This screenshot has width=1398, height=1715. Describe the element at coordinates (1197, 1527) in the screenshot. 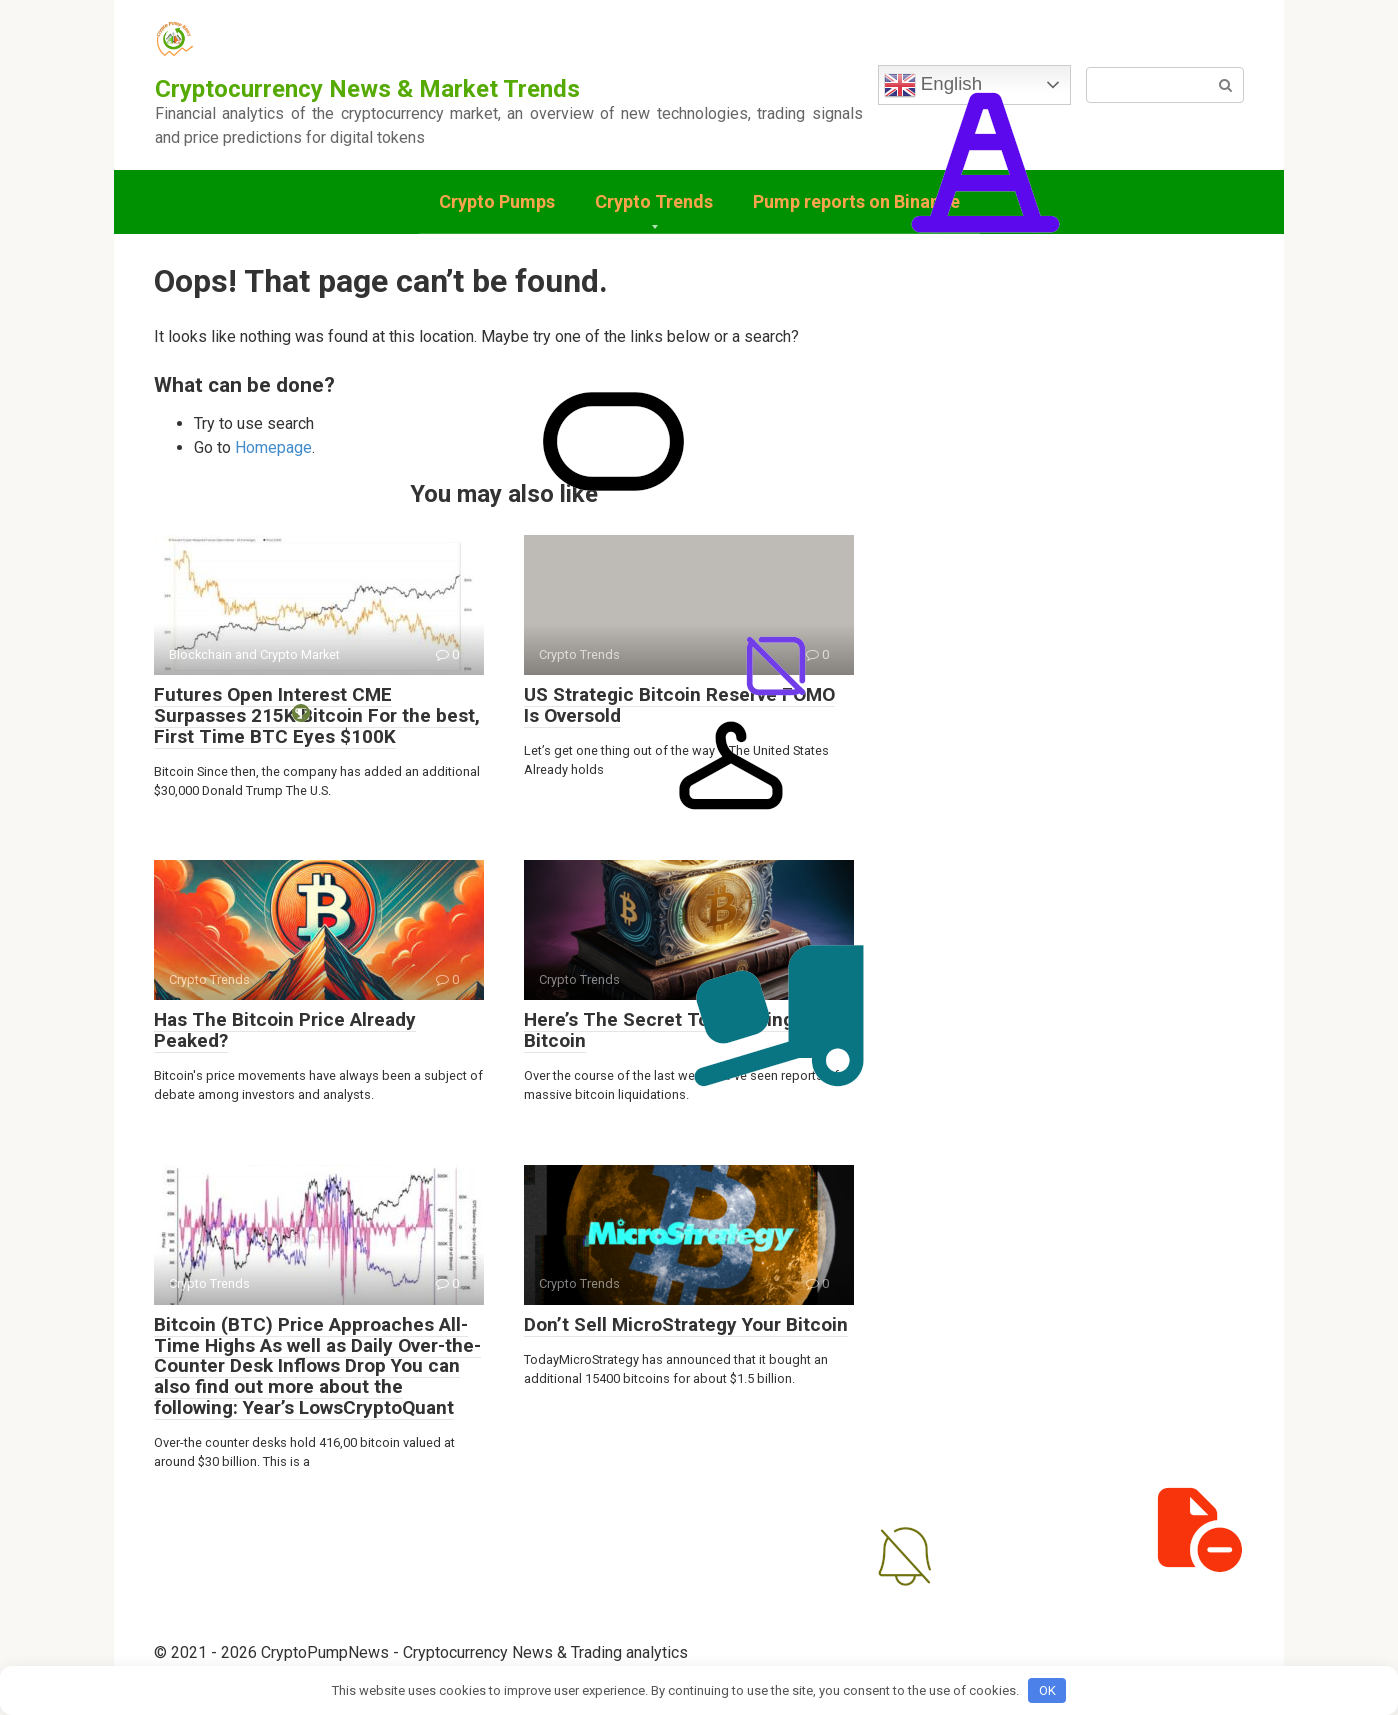

I see `remove a file from your collection` at that location.